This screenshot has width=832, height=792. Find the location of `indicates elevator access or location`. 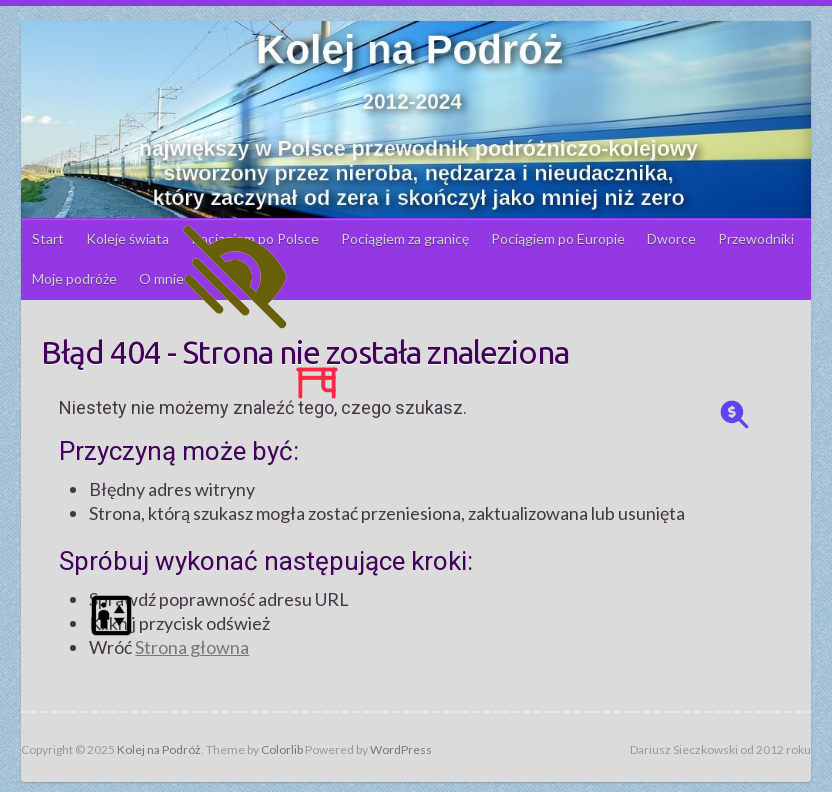

indicates elevator access or location is located at coordinates (111, 615).